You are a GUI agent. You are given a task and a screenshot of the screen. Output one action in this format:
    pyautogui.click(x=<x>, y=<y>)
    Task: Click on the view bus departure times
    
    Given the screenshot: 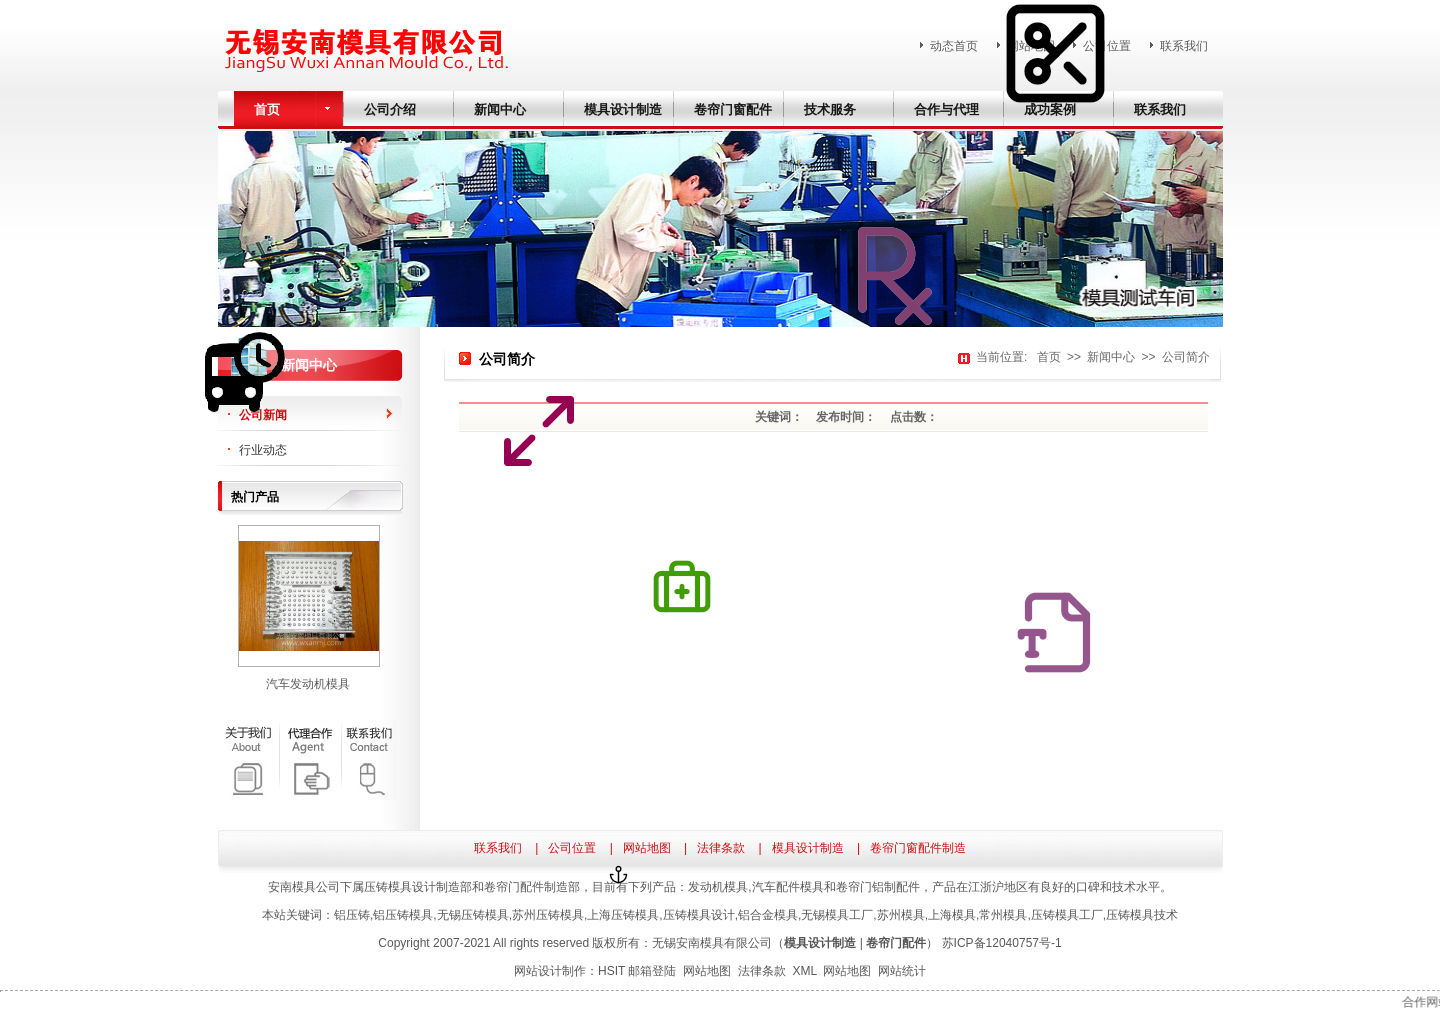 What is the action you would take?
    pyautogui.click(x=245, y=372)
    